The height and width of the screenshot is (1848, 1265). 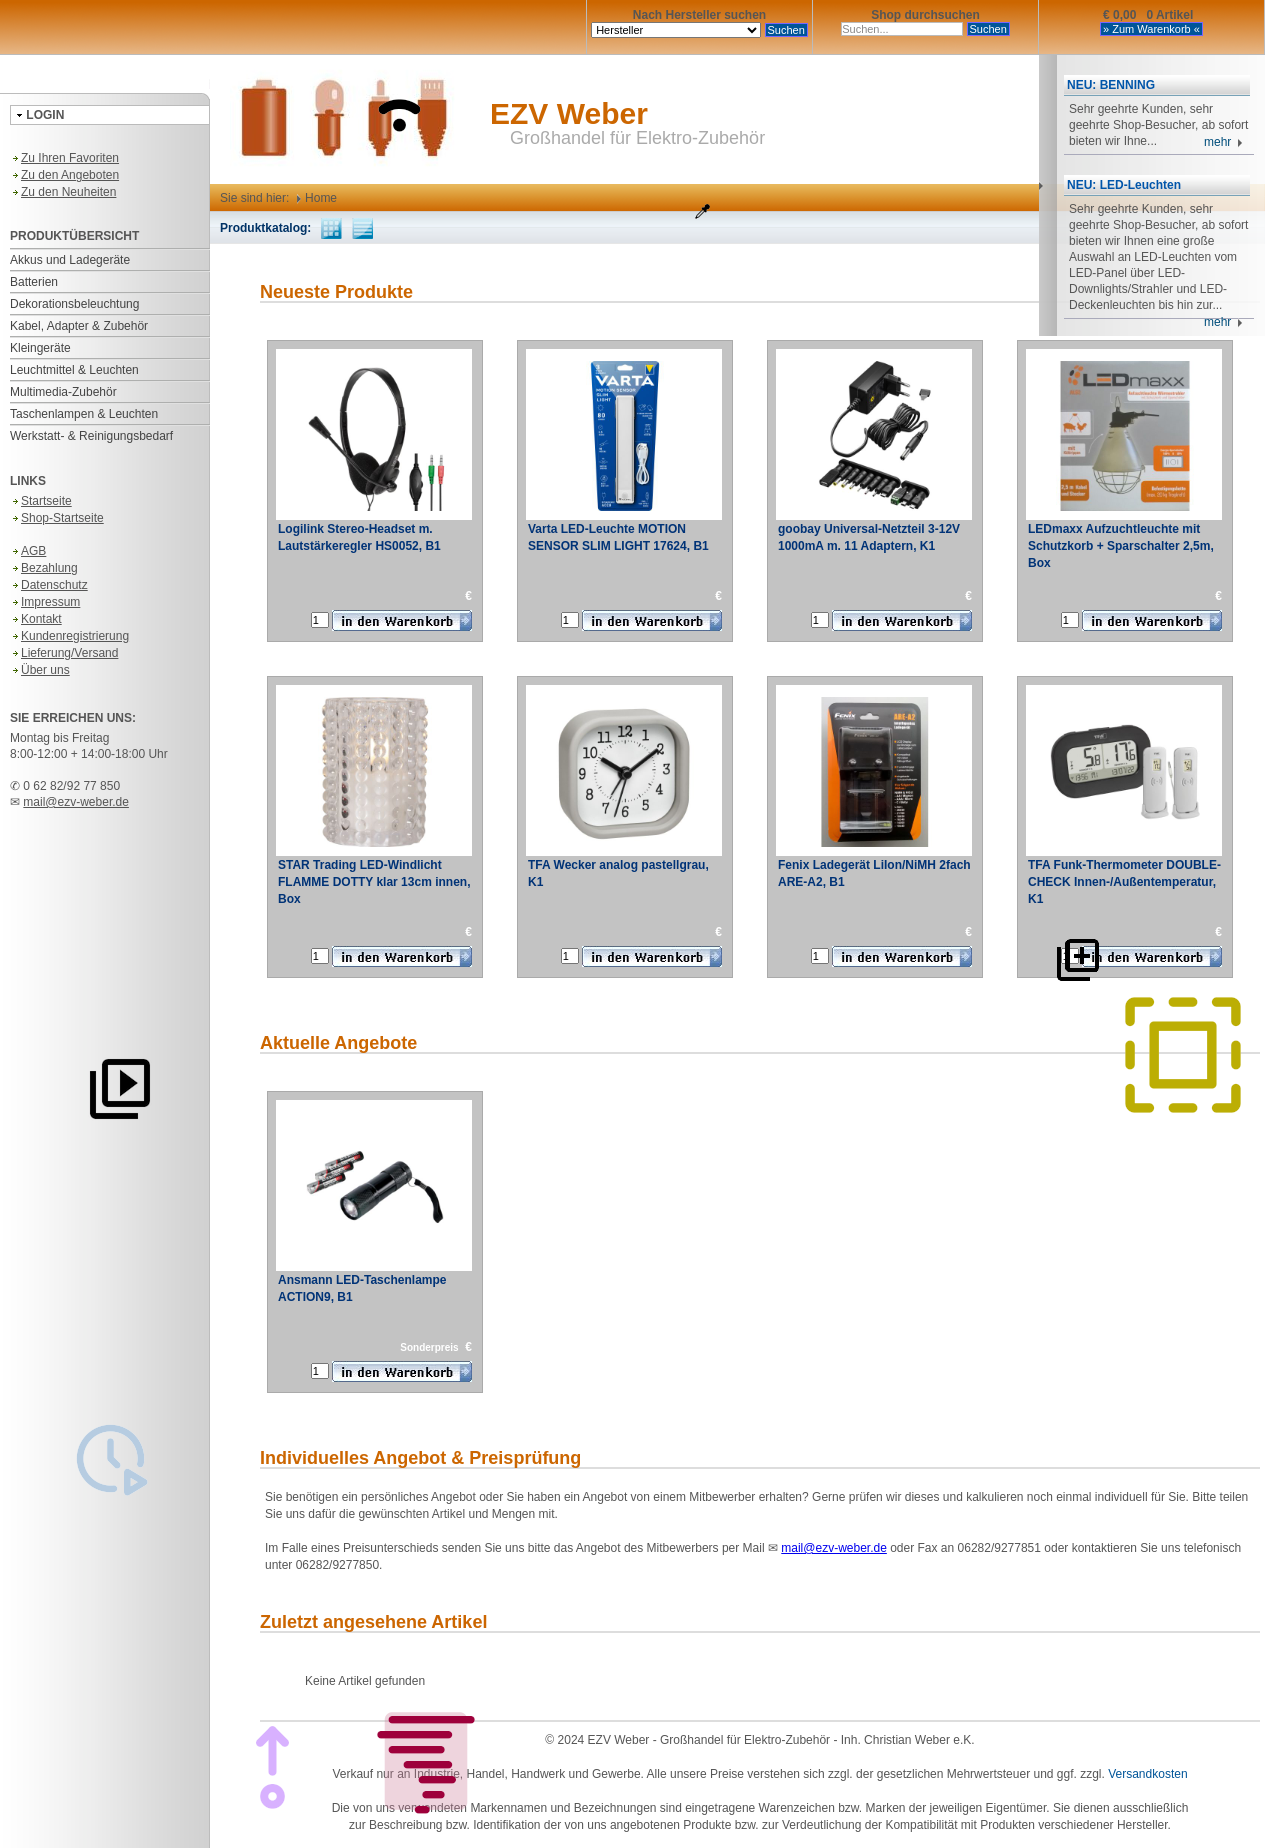 What do you see at coordinates (110, 1458) in the screenshot?
I see `start a timer or scheduled task` at bounding box center [110, 1458].